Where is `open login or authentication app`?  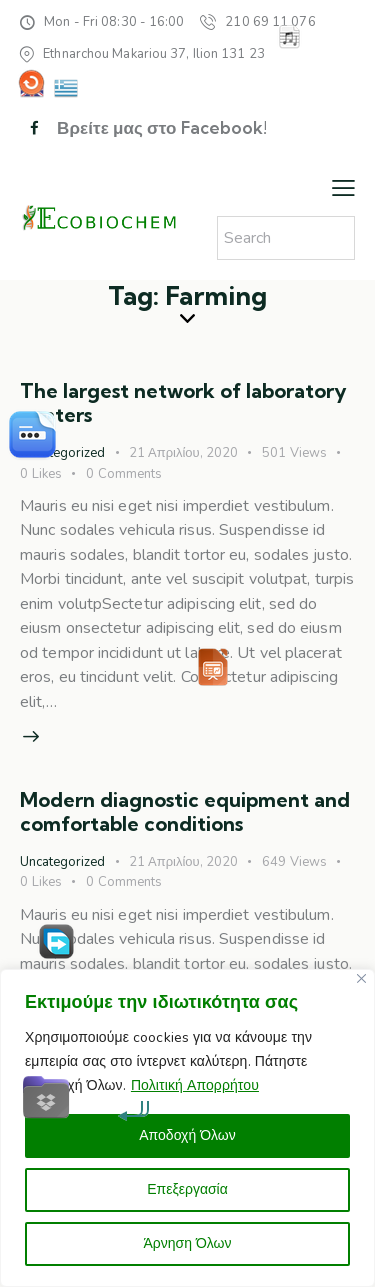 open login or authentication app is located at coordinates (32, 434).